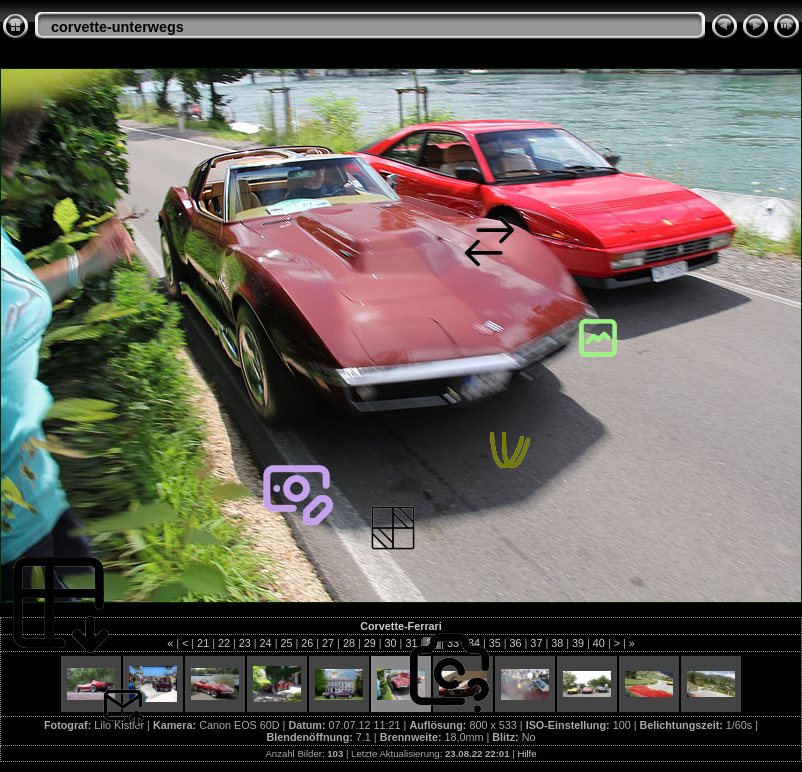 This screenshot has width=802, height=772. What do you see at coordinates (123, 705) in the screenshot?
I see `upload or send an email` at bounding box center [123, 705].